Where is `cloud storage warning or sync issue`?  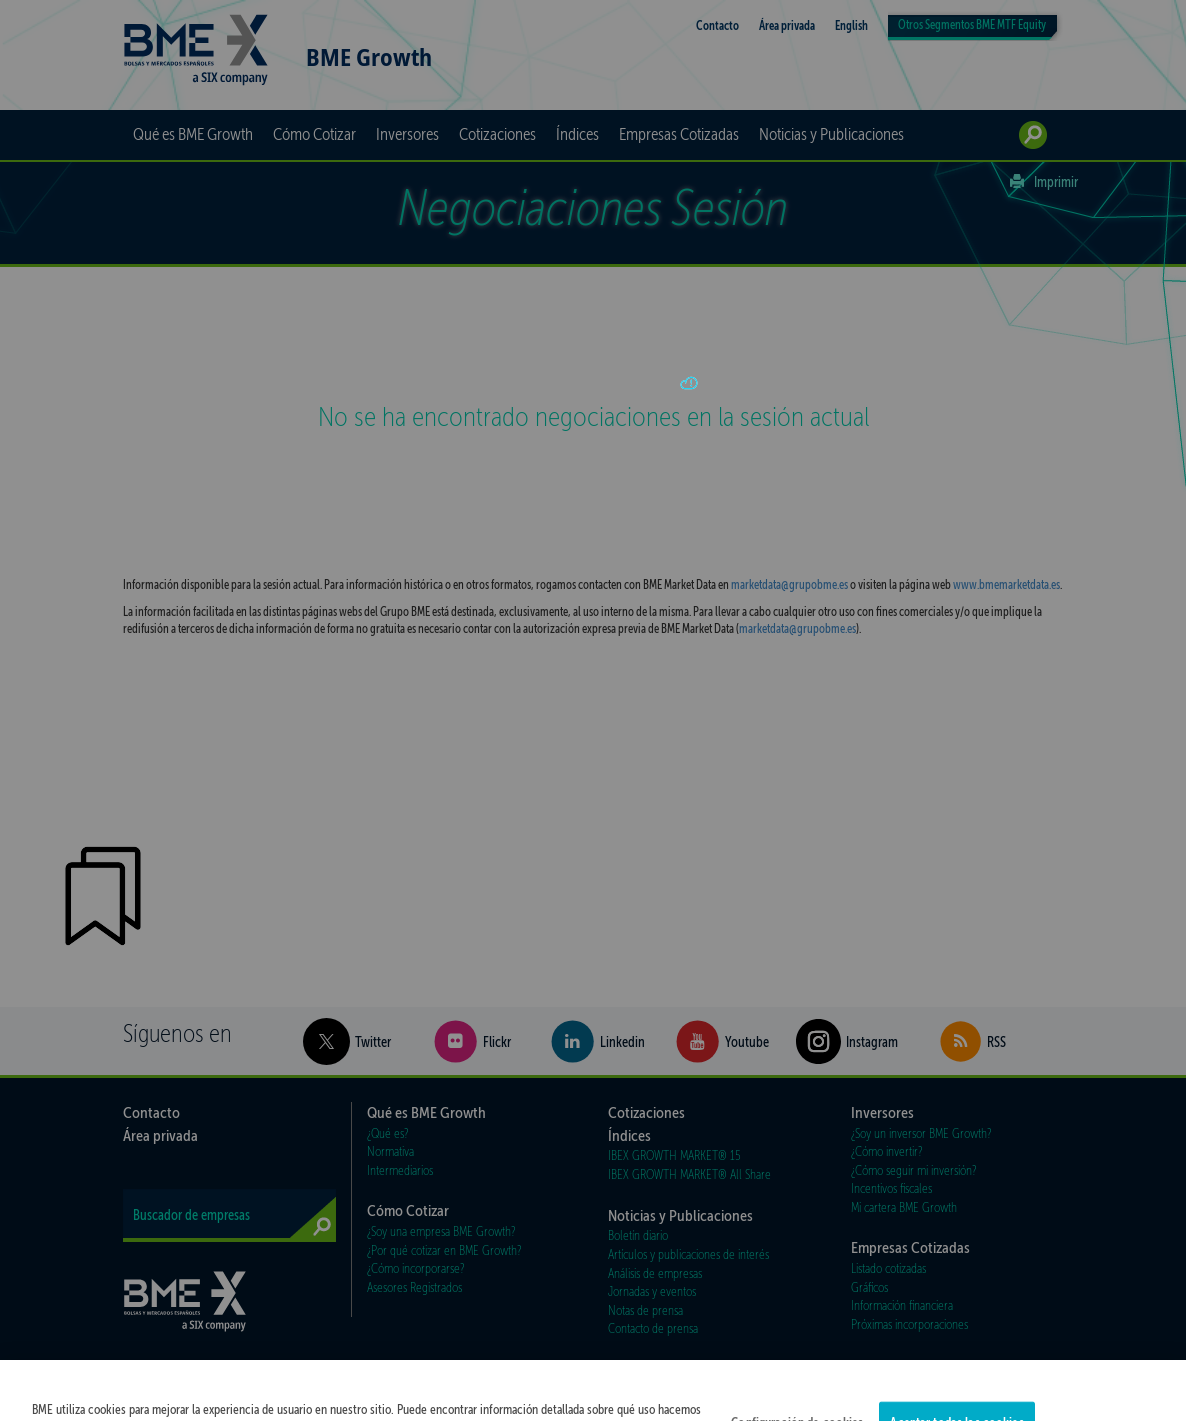 cloud storage warning or sync issue is located at coordinates (689, 383).